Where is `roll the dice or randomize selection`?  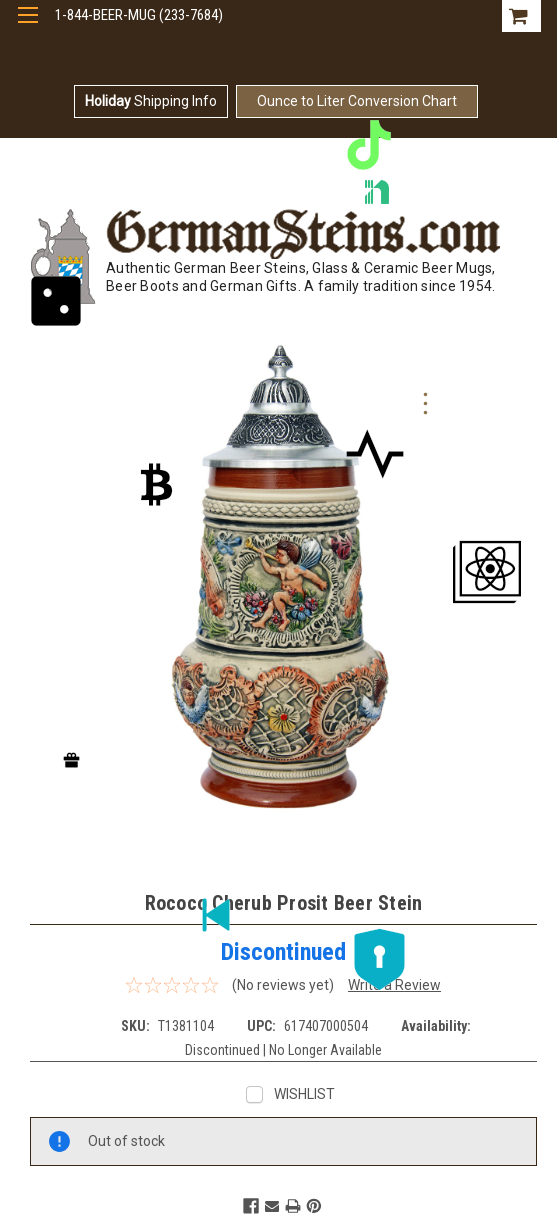 roll the dice or randomize selection is located at coordinates (56, 301).